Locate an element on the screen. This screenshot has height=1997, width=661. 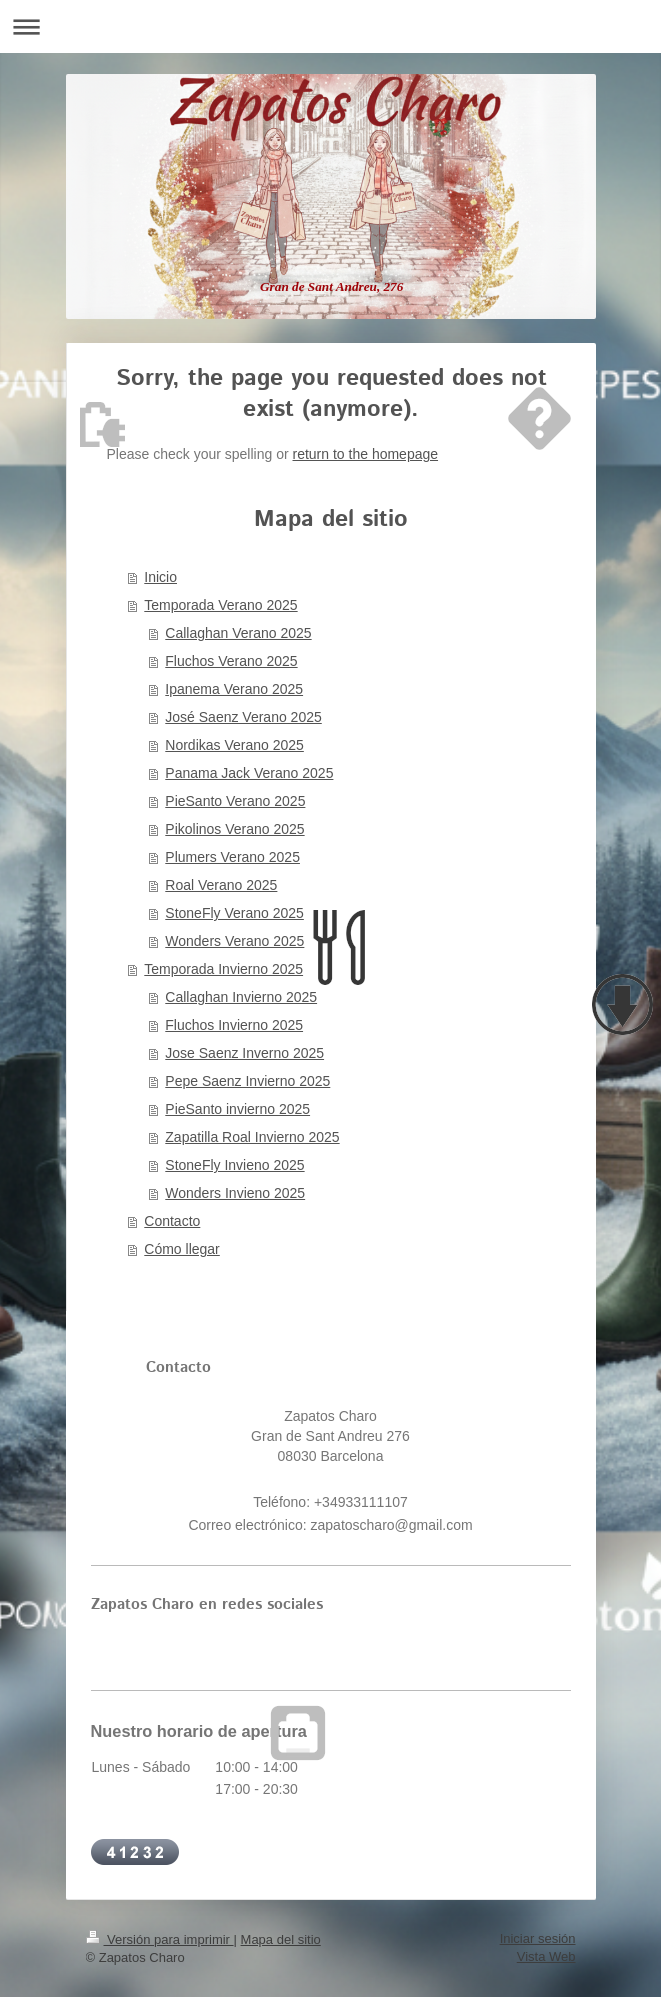
access food and drink emoji category is located at coordinates (341, 947).